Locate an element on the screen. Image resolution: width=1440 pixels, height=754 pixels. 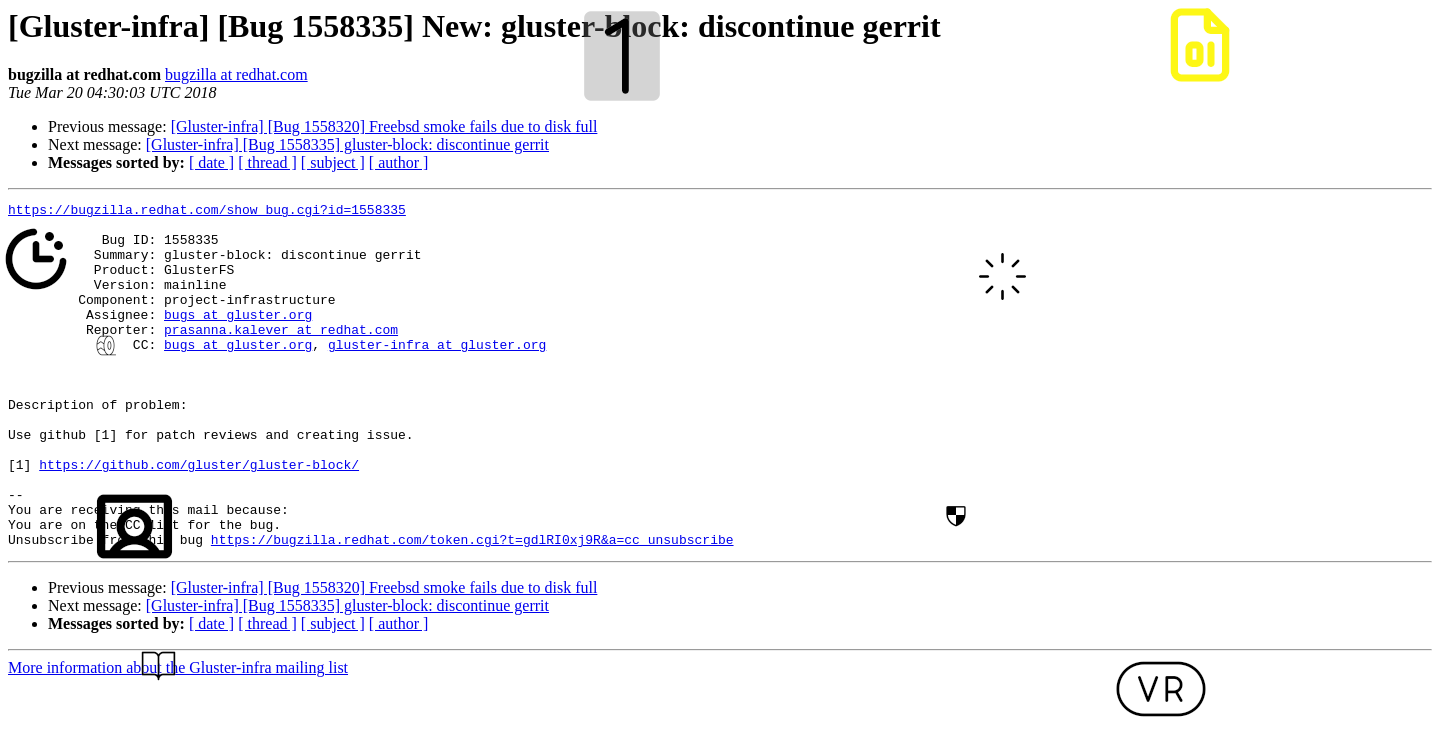
indicates verified or secure status is located at coordinates (956, 515).